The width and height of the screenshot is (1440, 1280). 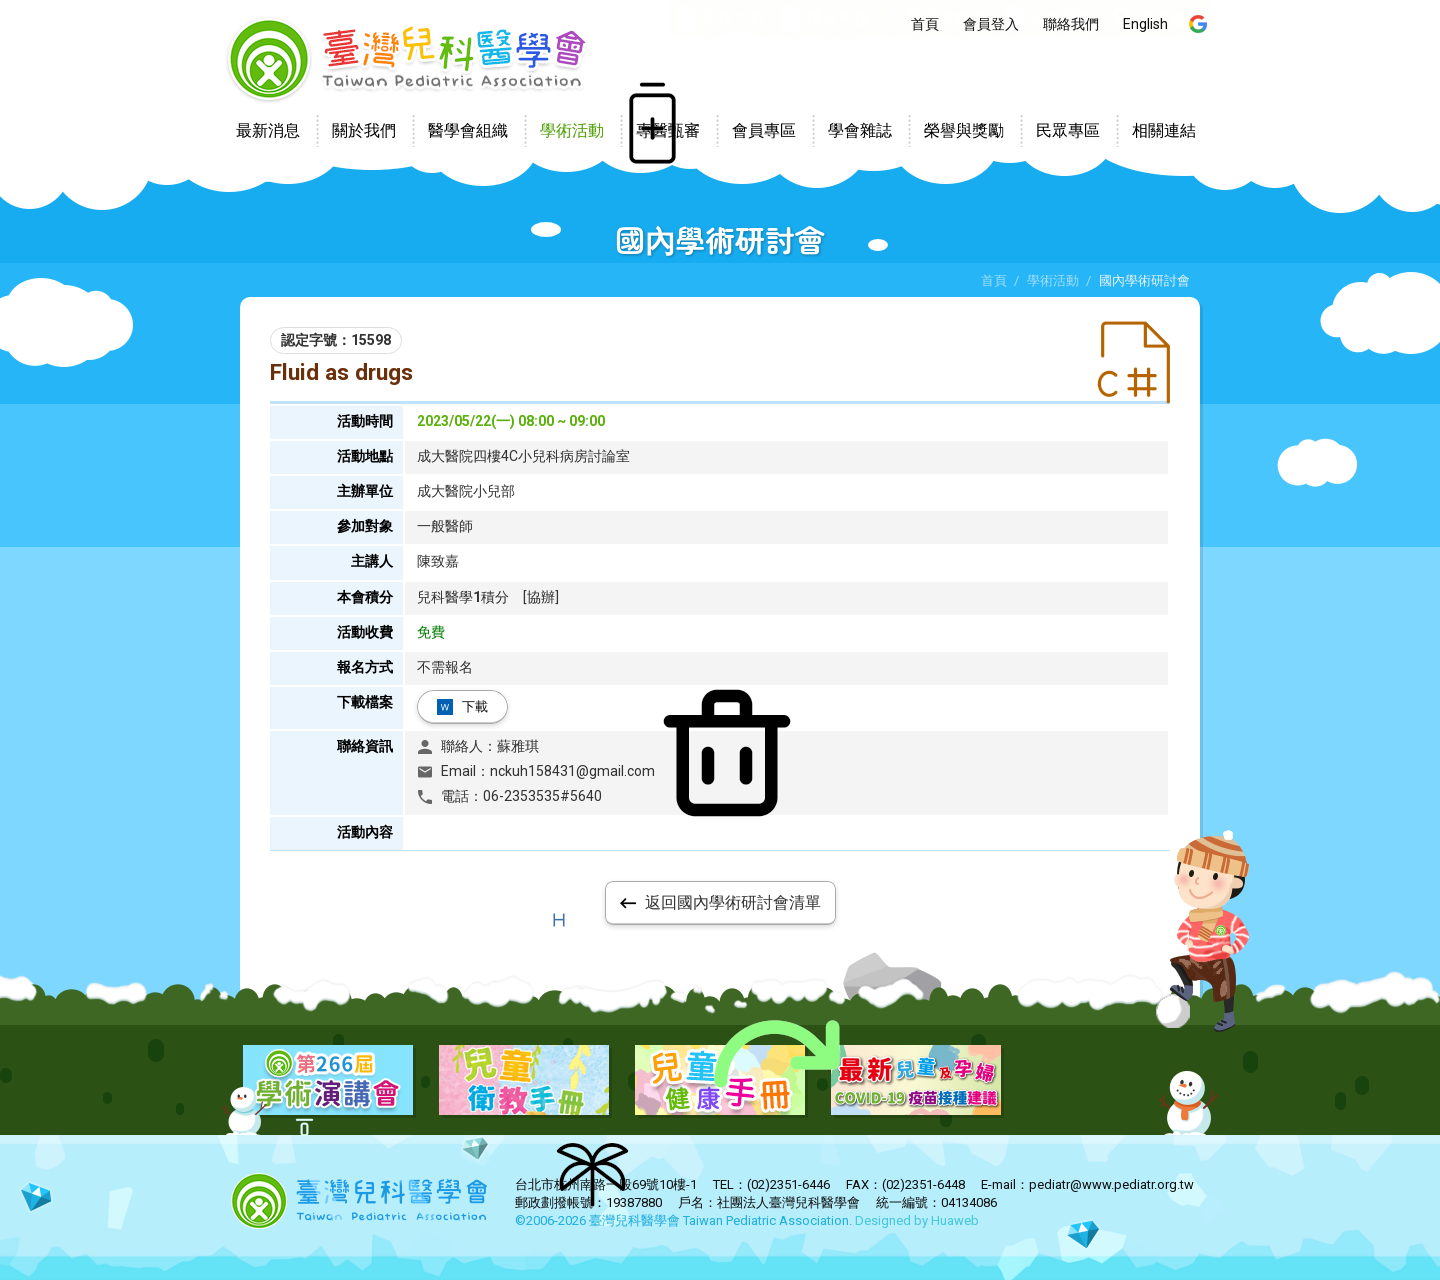 What do you see at coordinates (304, 1127) in the screenshot?
I see `align selected elements to top` at bounding box center [304, 1127].